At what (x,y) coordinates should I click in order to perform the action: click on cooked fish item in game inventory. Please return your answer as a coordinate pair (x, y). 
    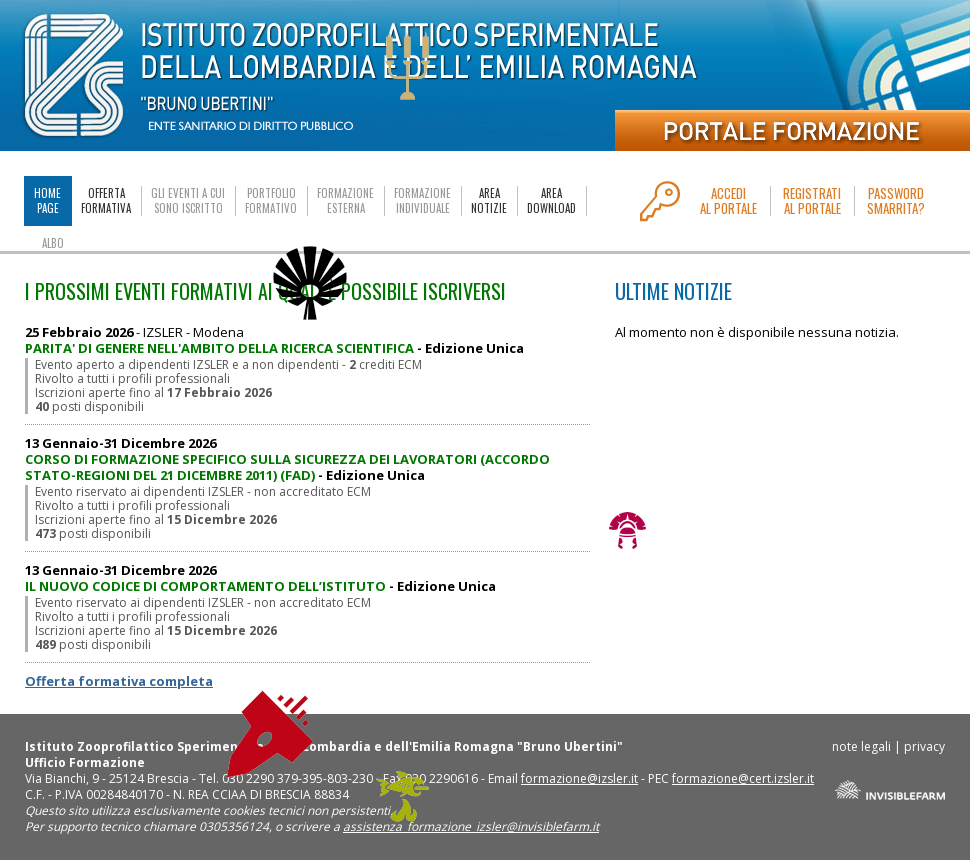
    Looking at the image, I should click on (402, 796).